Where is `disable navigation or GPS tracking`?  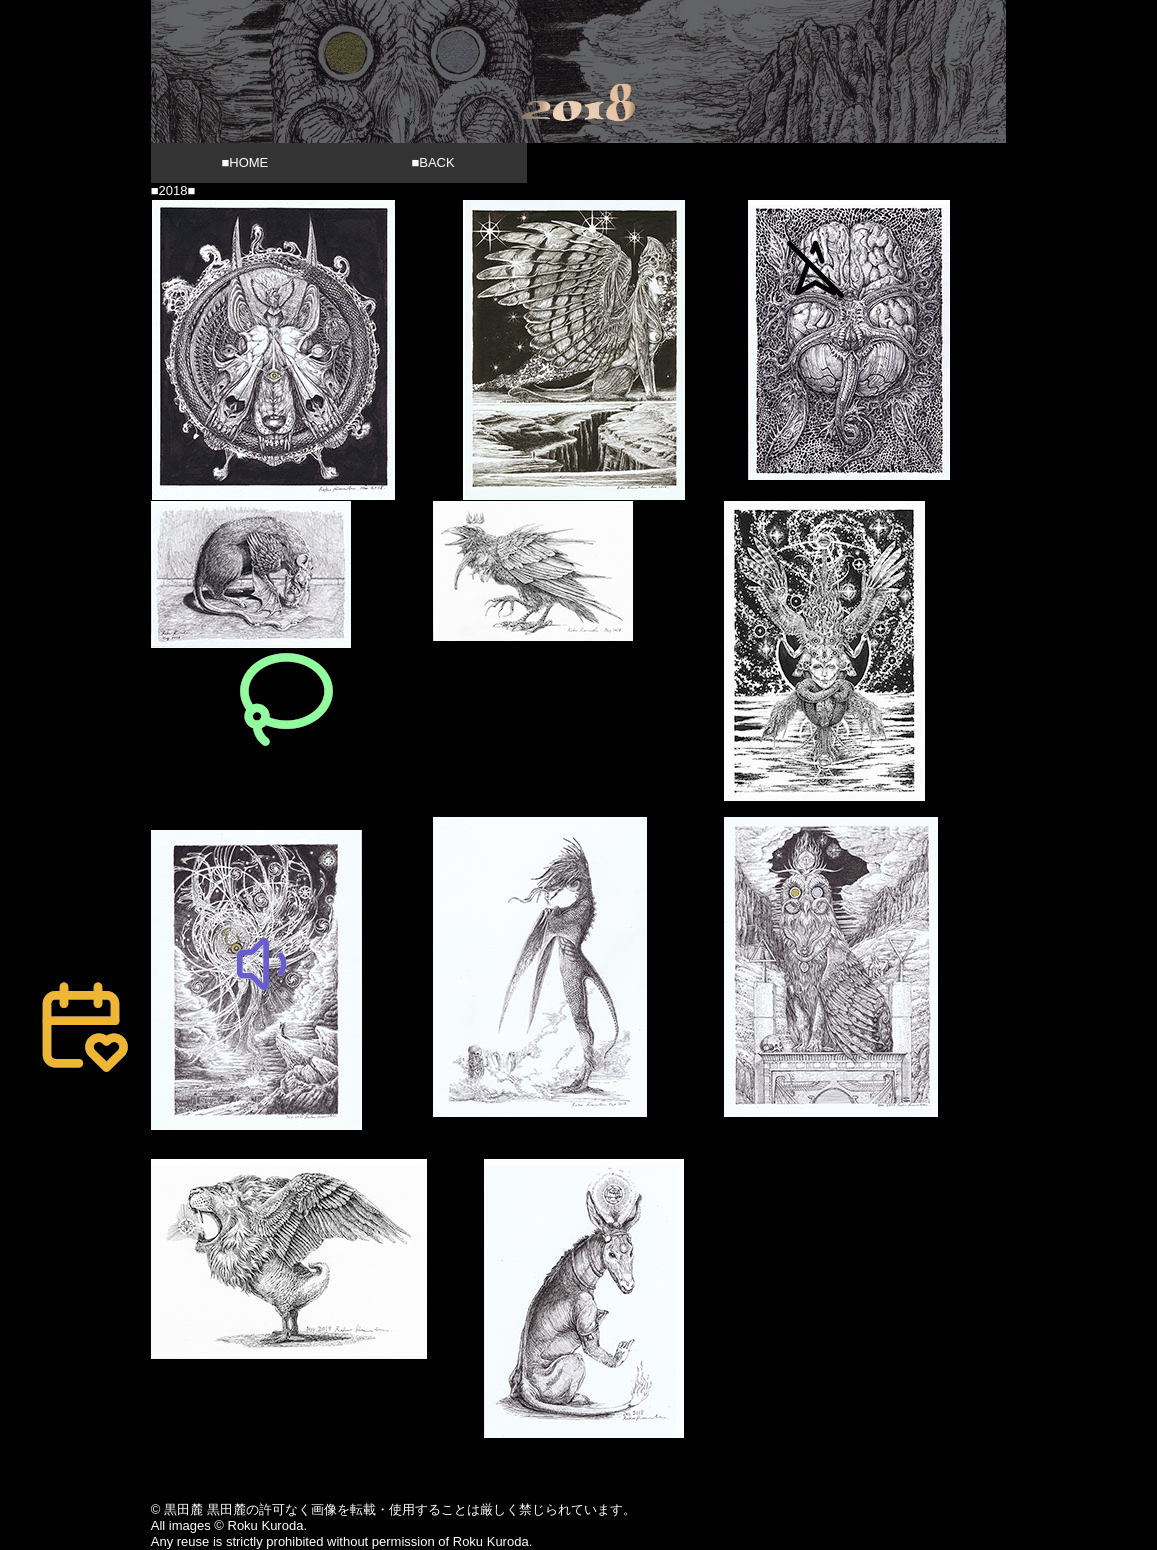 disable navigation or GPS tracking is located at coordinates (815, 269).